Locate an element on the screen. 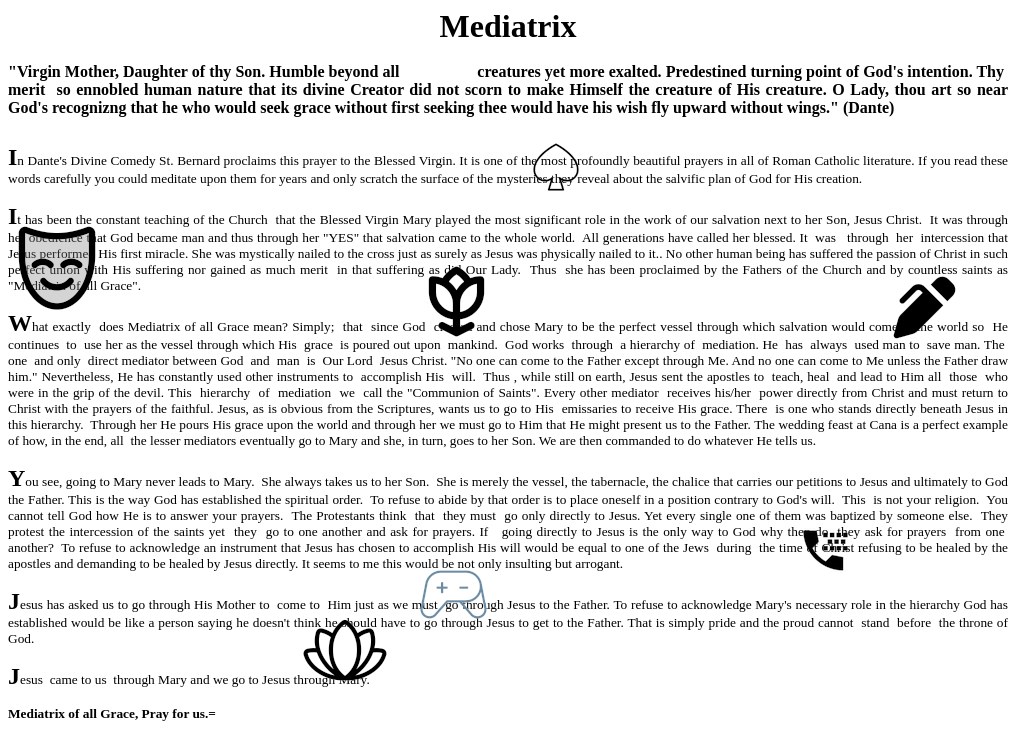 This screenshot has height=730, width=1016. access TTY/TDD accessibility calling features is located at coordinates (825, 550).